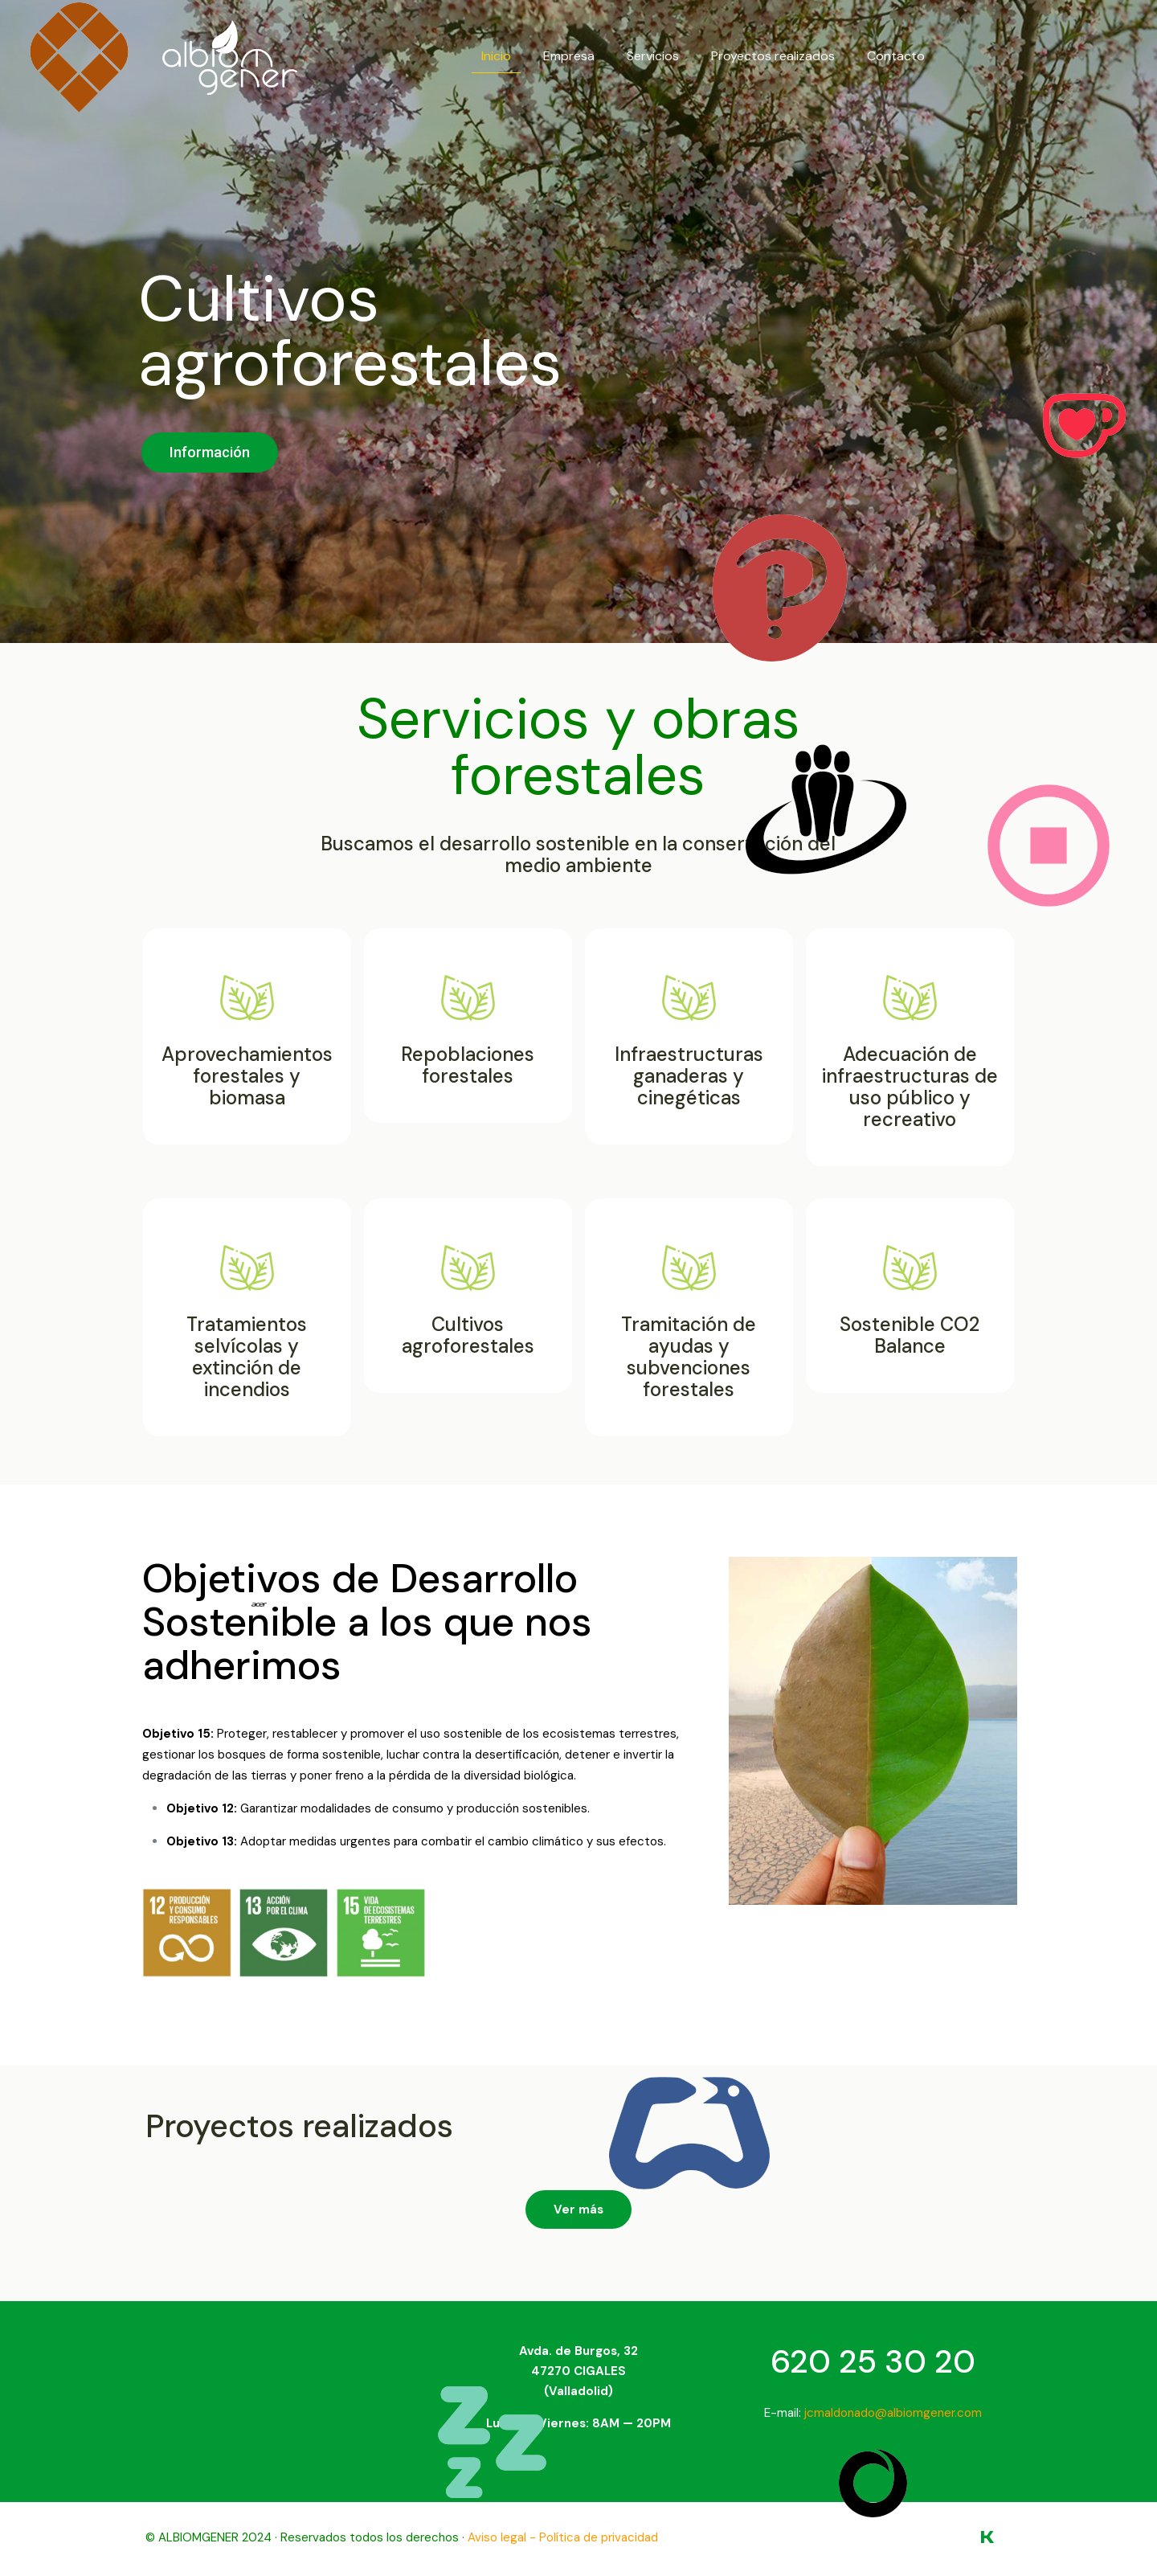 This screenshot has height=2576, width=1157. What do you see at coordinates (873, 2483) in the screenshot?
I see `singlestore database service` at bounding box center [873, 2483].